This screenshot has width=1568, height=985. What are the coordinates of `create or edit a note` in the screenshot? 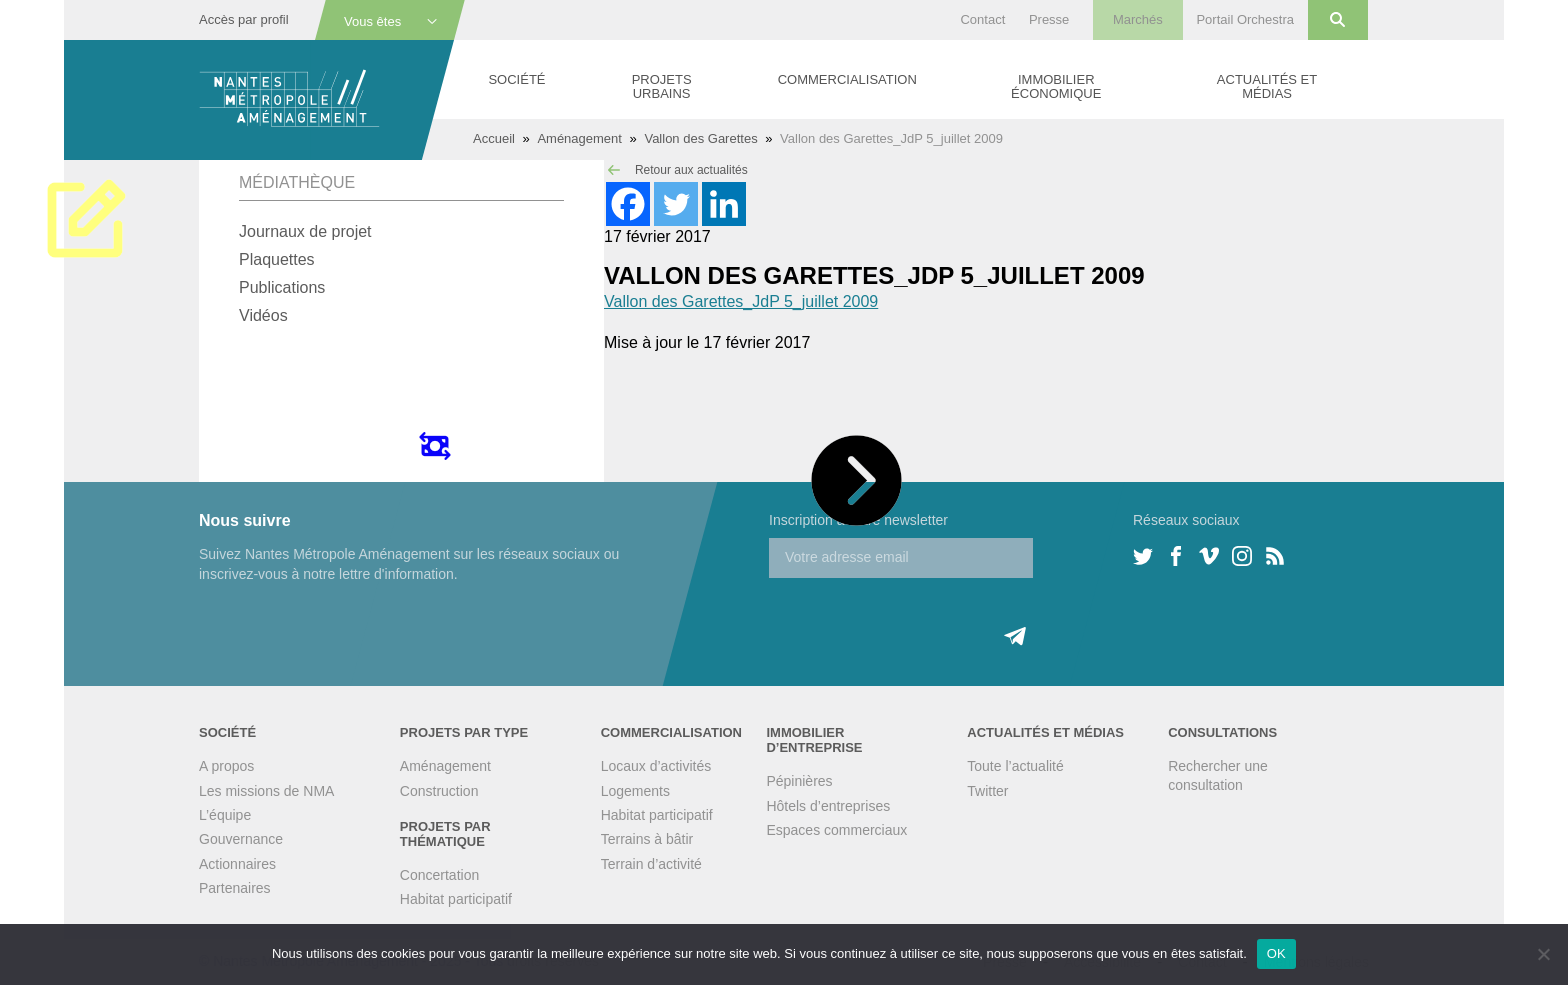 It's located at (85, 220).